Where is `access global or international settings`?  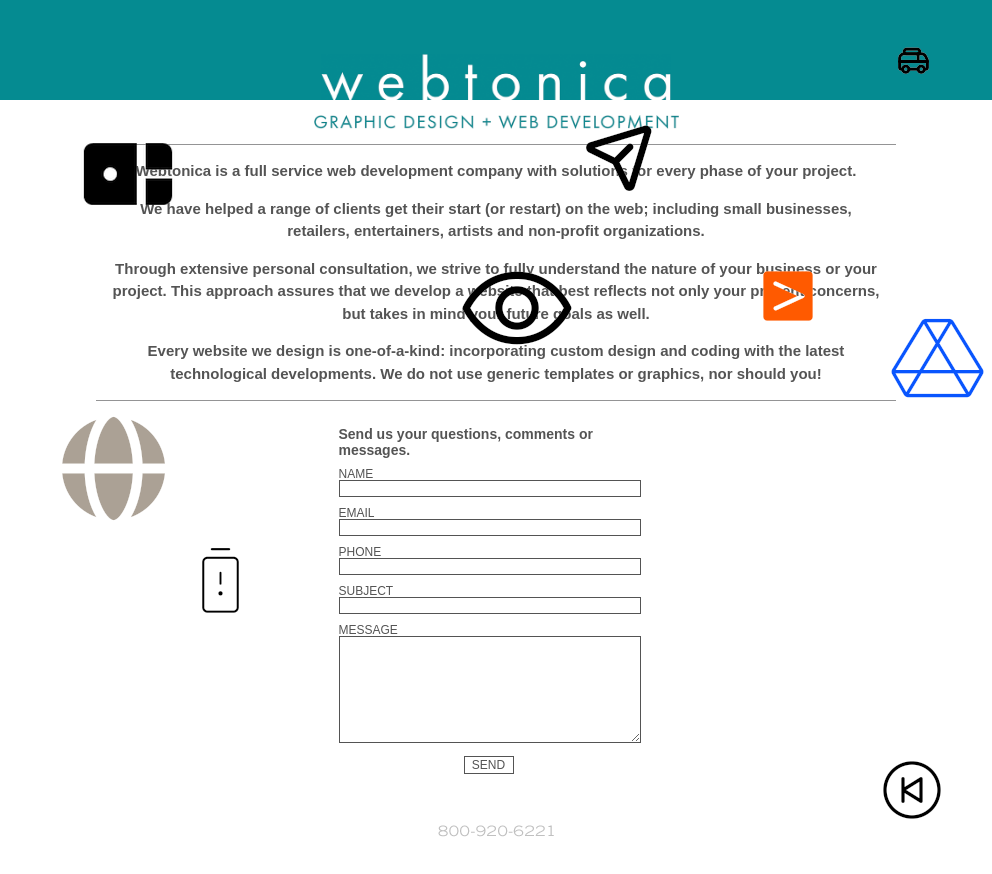
access global or international settings is located at coordinates (113, 468).